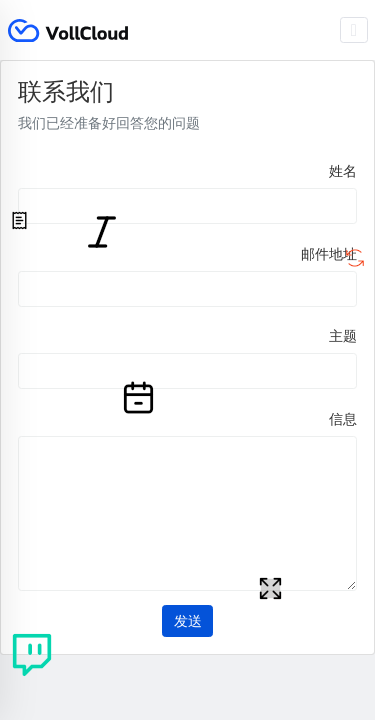 Image resolution: width=375 pixels, height=720 pixels. I want to click on open Twitch app, so click(32, 655).